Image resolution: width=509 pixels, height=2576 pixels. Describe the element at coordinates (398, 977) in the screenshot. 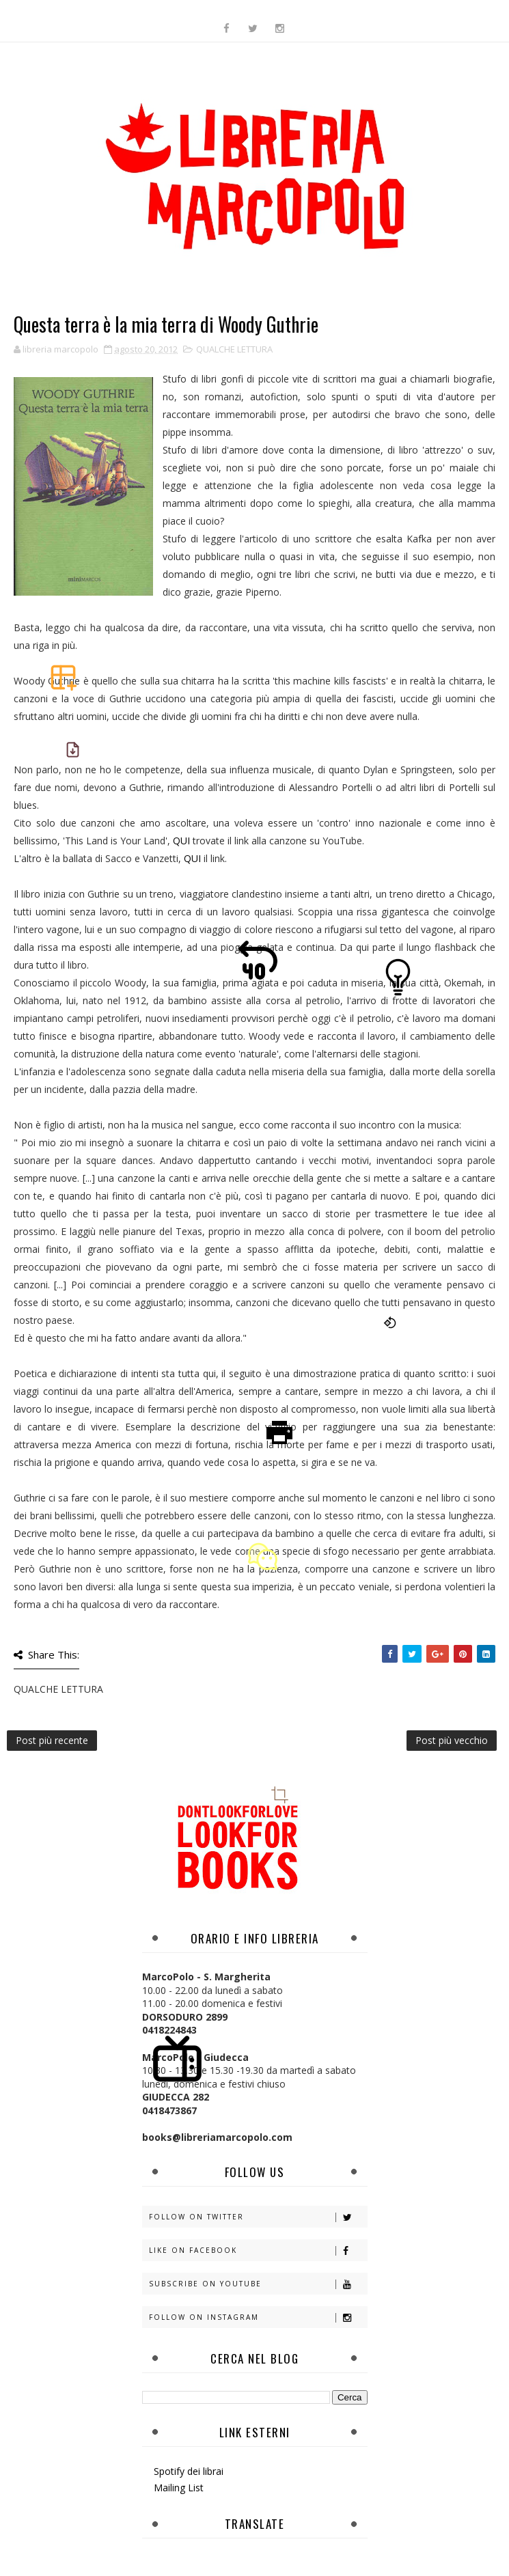

I see `access tips or suggestions` at that location.